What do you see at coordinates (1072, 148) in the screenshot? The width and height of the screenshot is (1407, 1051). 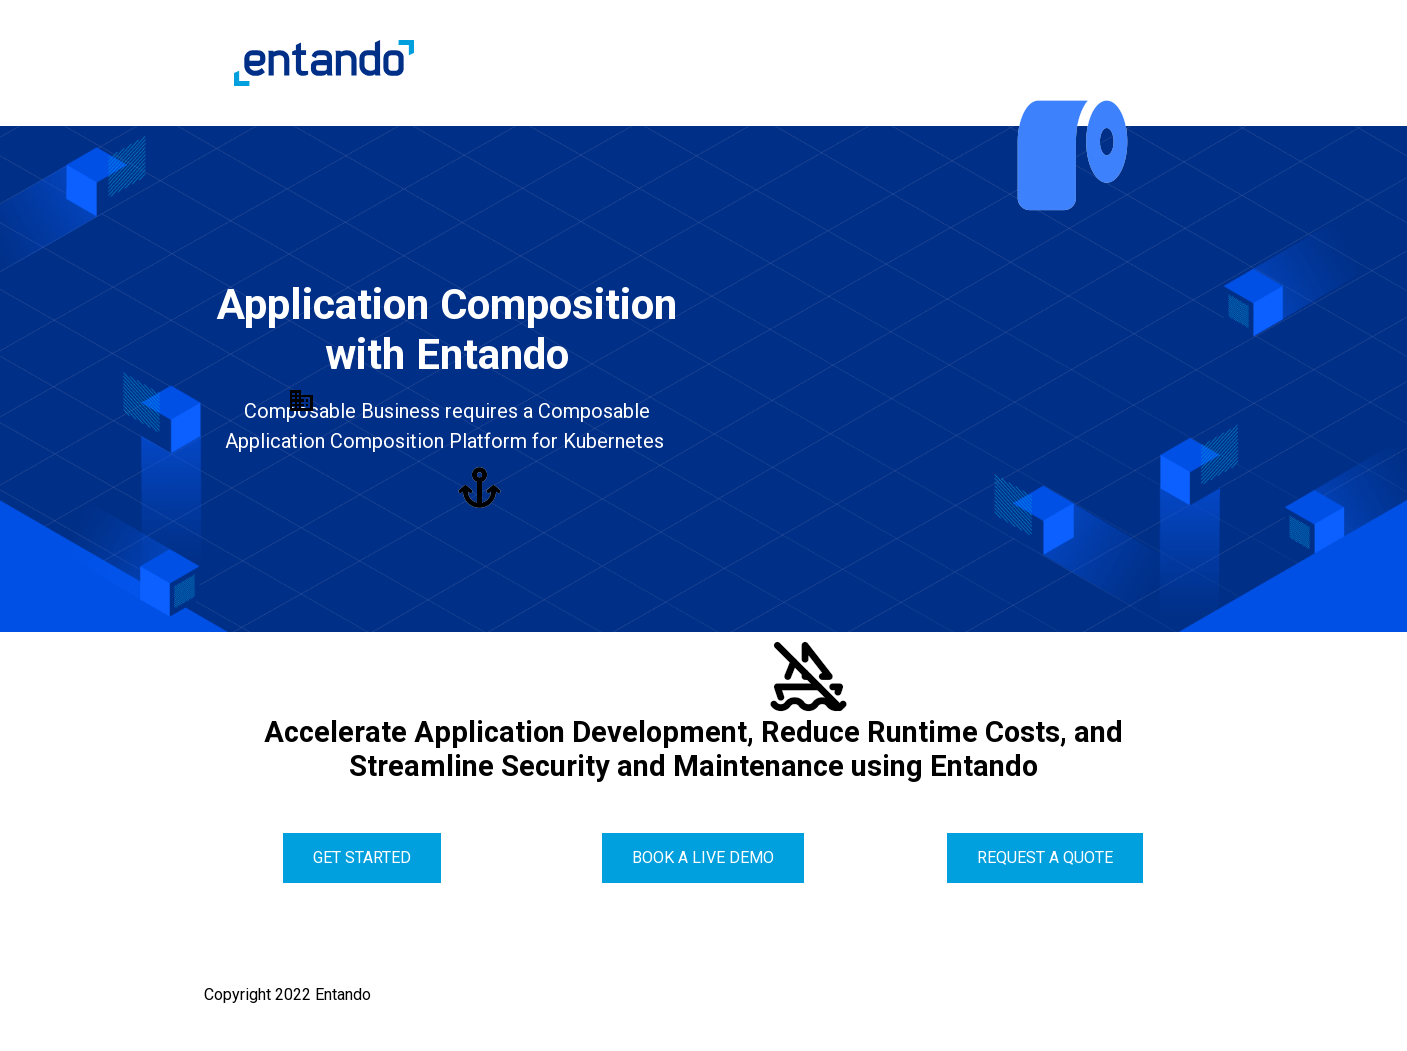 I see `toilet paper or bathroom supplies indicator` at bounding box center [1072, 148].